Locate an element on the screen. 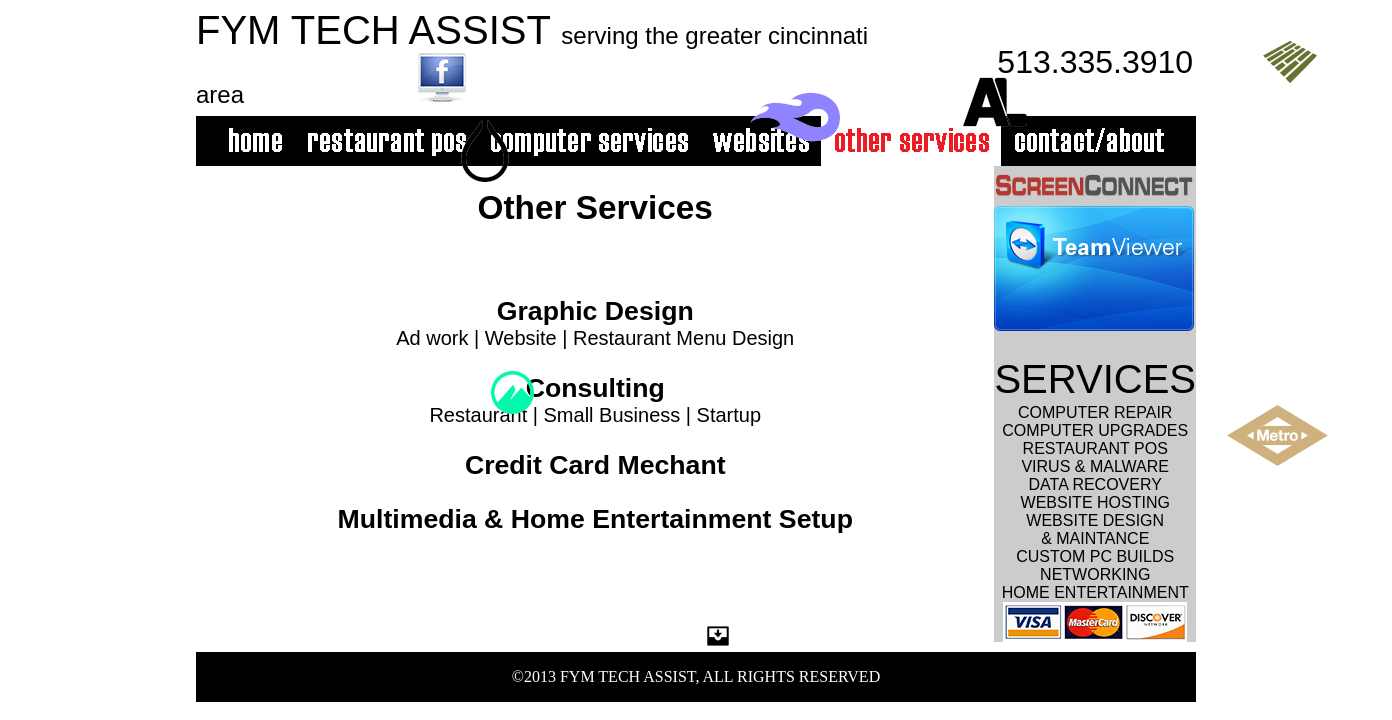 The height and width of the screenshot is (720, 1392). Apache Parquet logo is located at coordinates (1290, 62).